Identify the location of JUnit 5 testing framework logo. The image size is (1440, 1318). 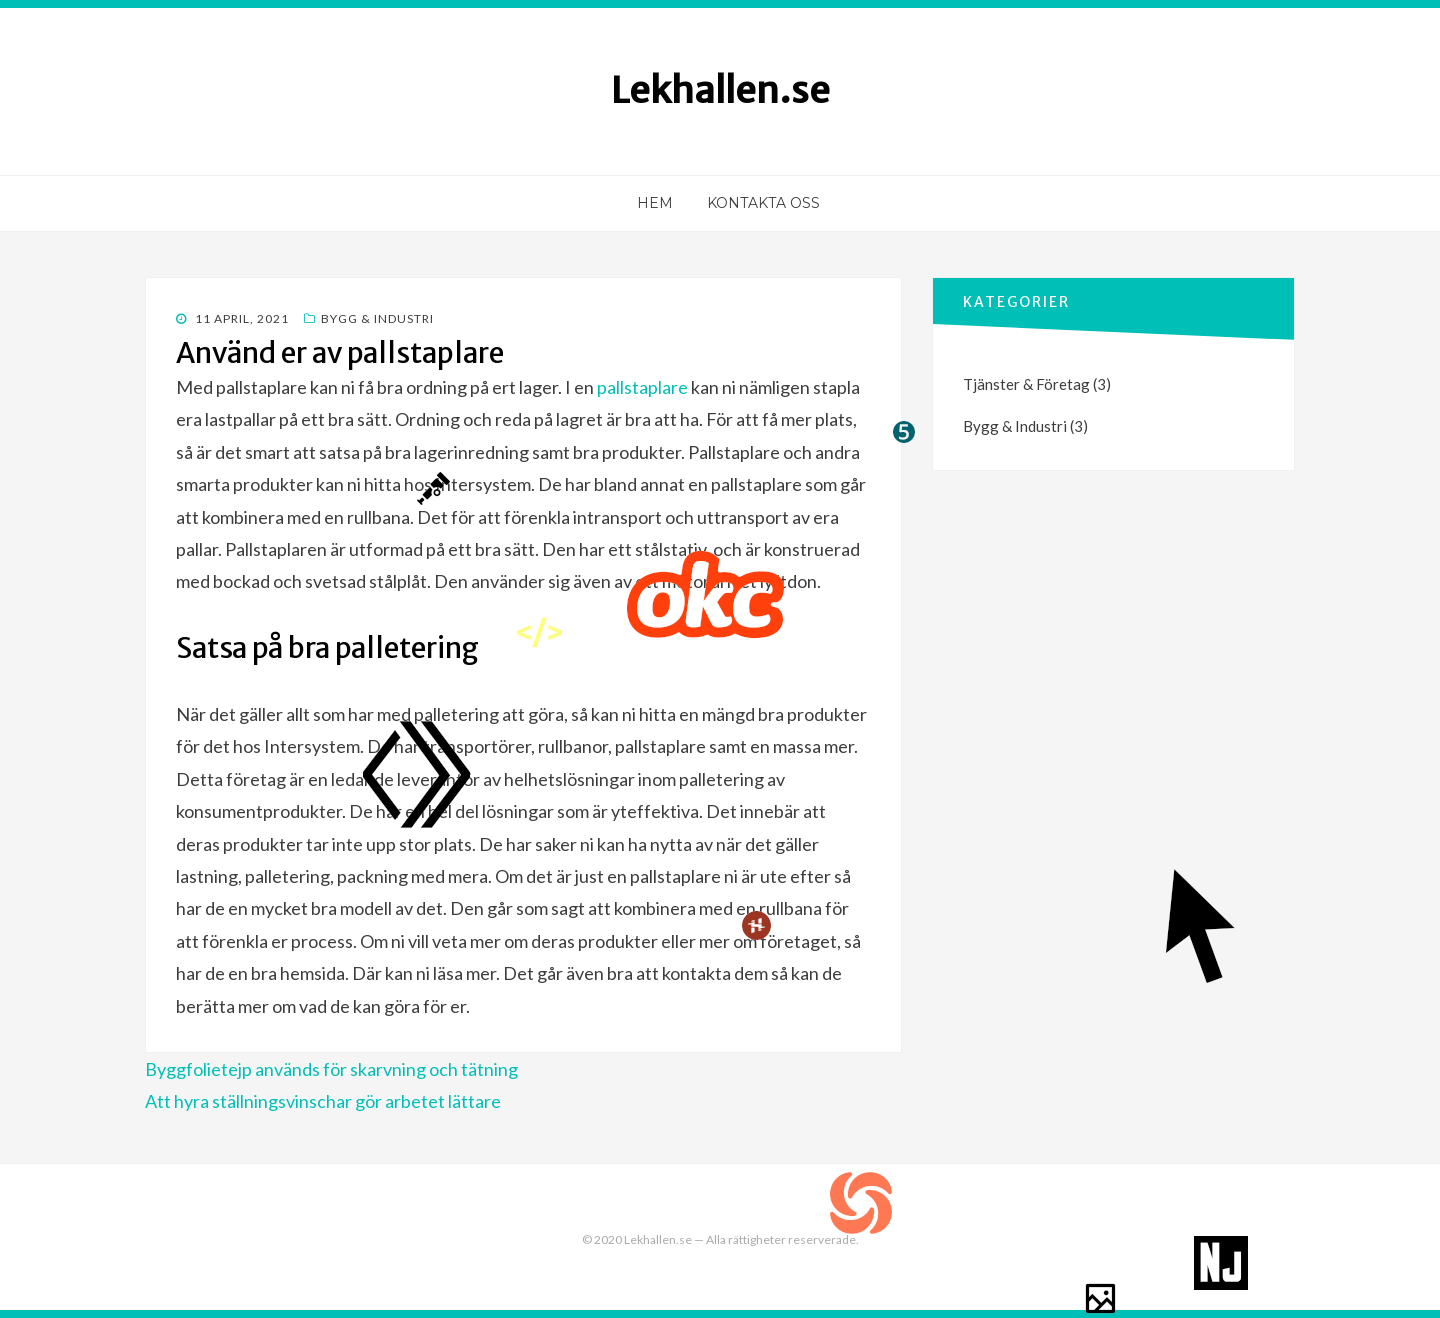
(904, 432).